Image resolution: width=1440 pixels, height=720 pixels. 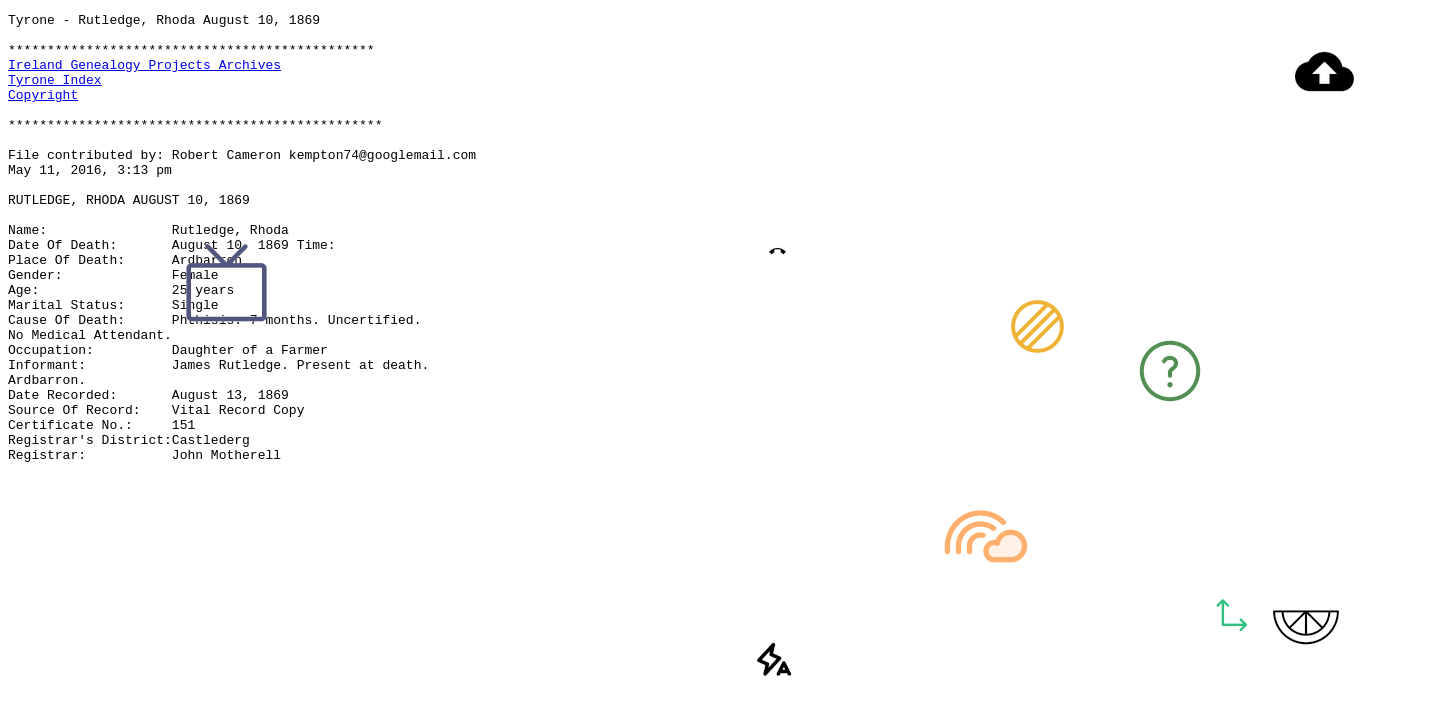 I want to click on access tv or video streaming content, so click(x=226, y=287).